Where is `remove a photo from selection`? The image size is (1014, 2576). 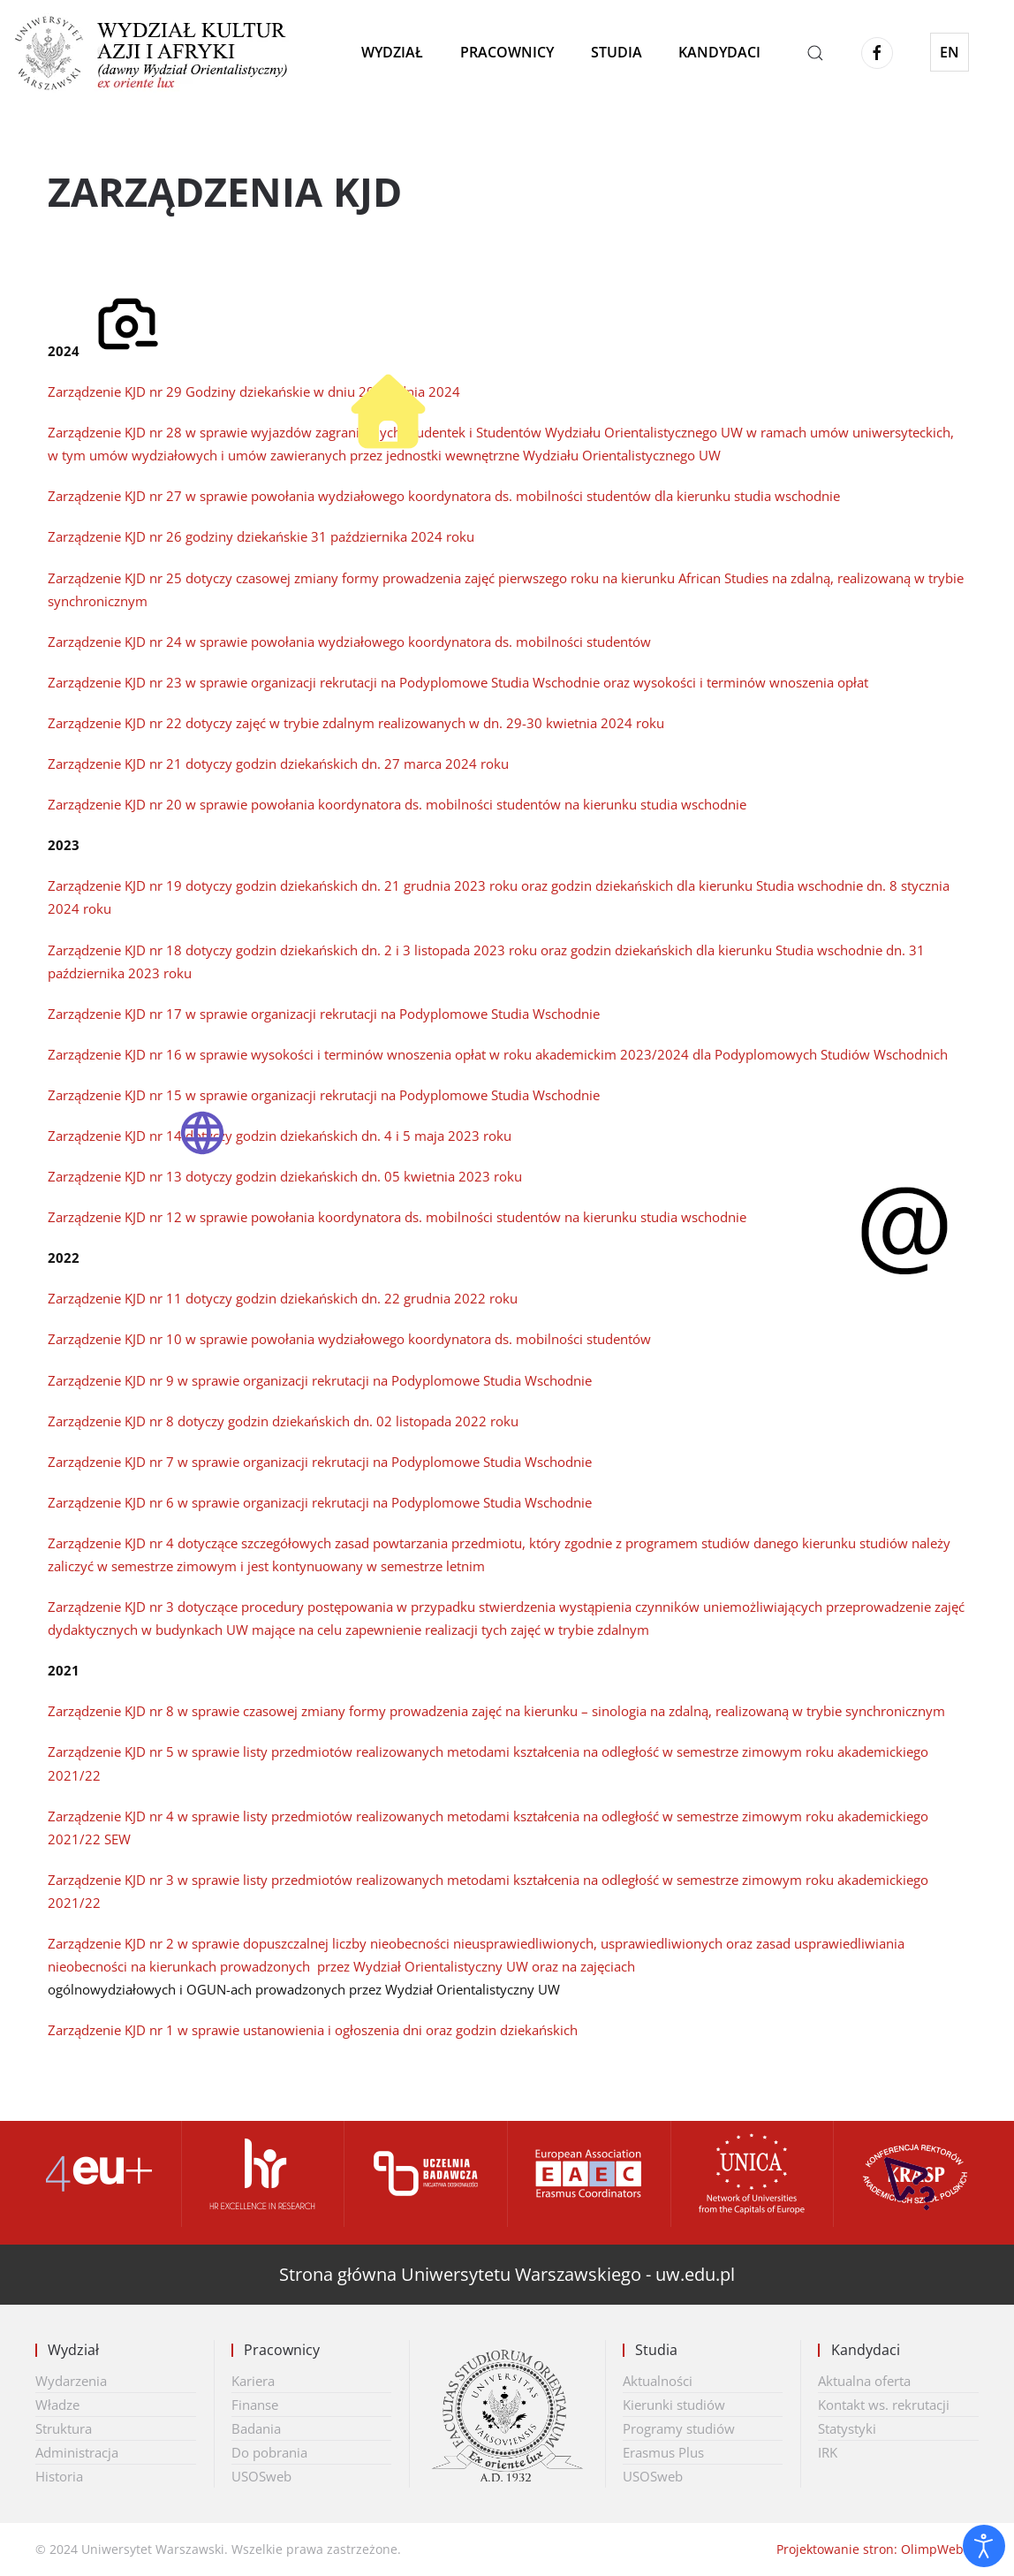
remove a photo from selection is located at coordinates (126, 323).